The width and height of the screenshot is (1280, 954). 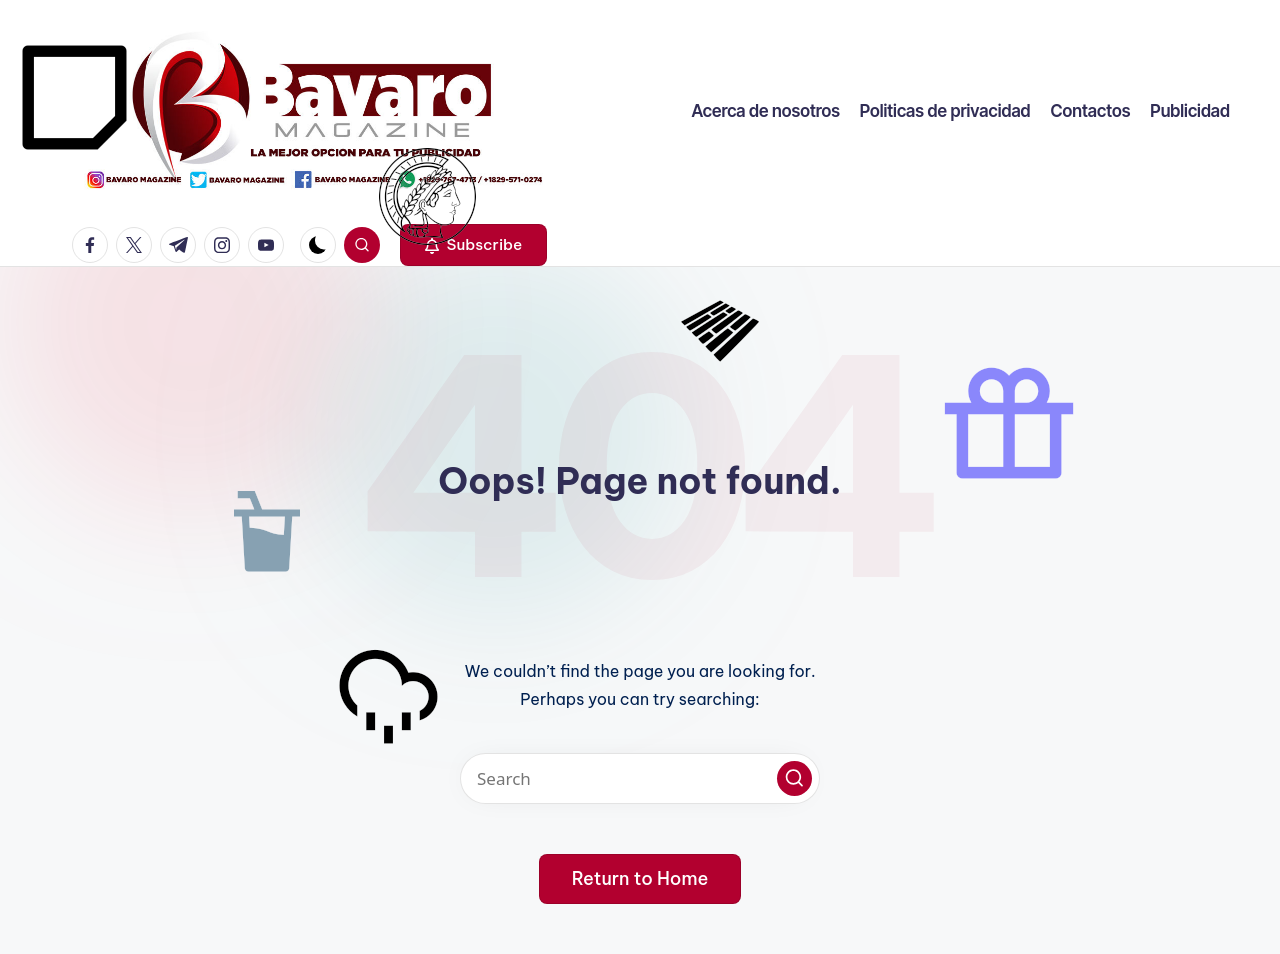 What do you see at coordinates (267, 535) in the screenshot?
I see `view food and drink options` at bounding box center [267, 535].